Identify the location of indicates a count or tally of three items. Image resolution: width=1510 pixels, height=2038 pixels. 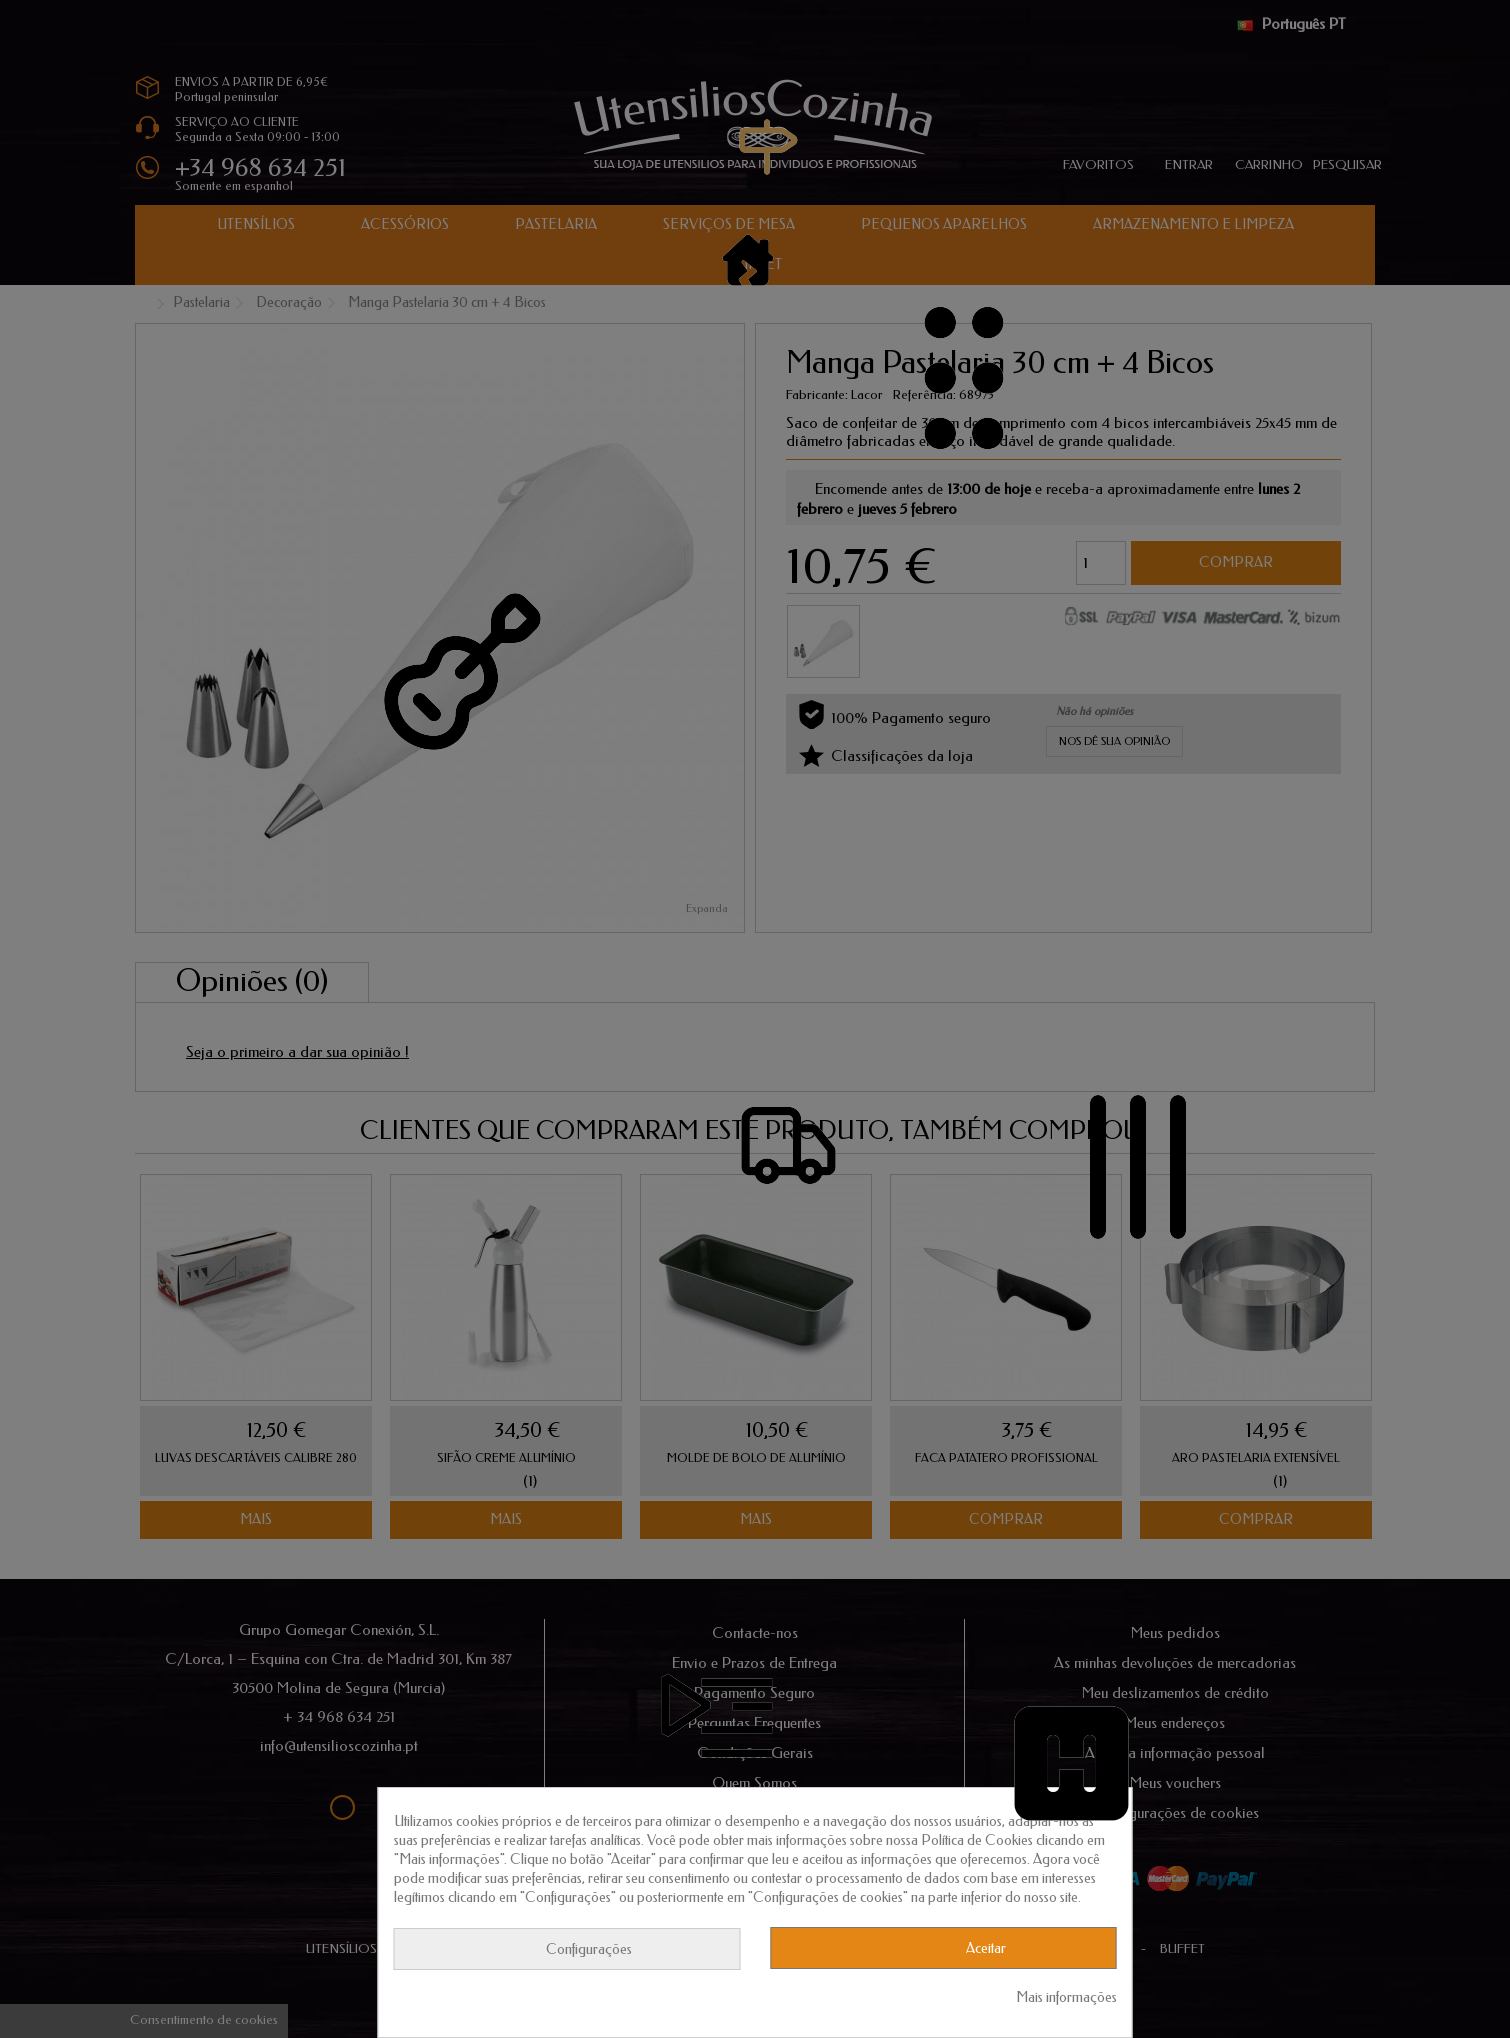
(1162, 1167).